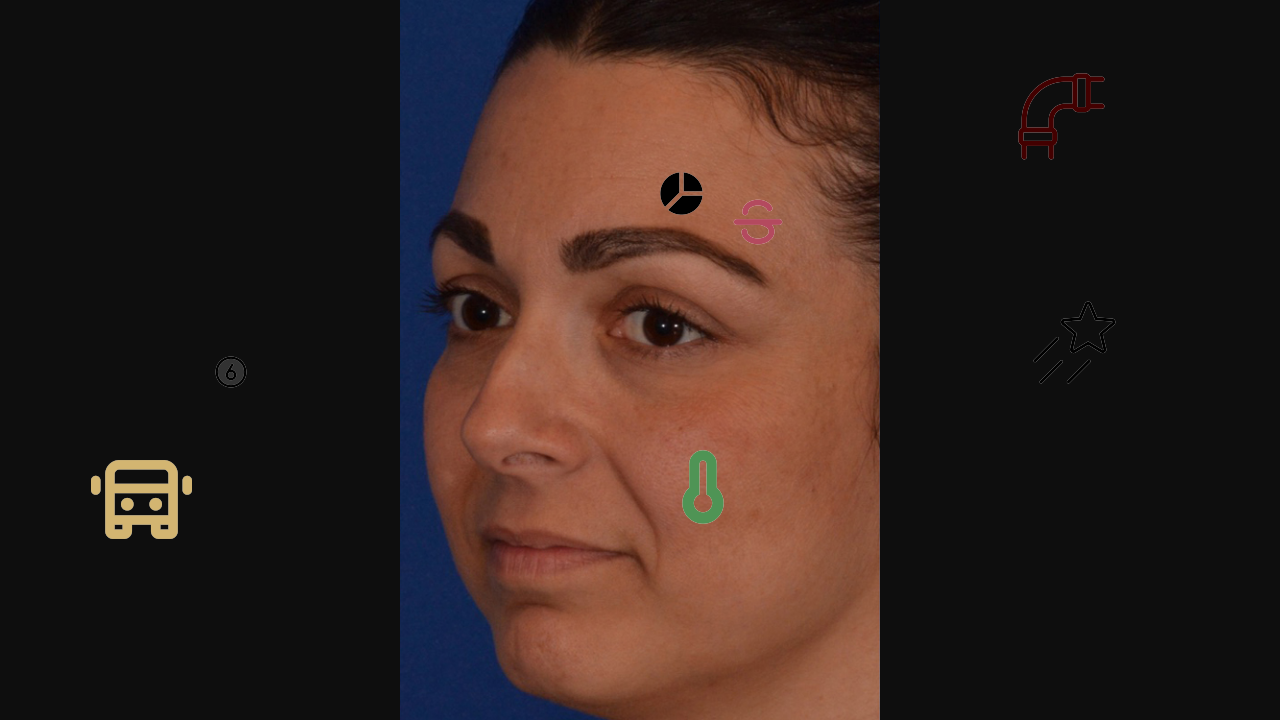 This screenshot has width=1280, height=720. I want to click on indicates step 6 in a multi-step process, so click(231, 372).